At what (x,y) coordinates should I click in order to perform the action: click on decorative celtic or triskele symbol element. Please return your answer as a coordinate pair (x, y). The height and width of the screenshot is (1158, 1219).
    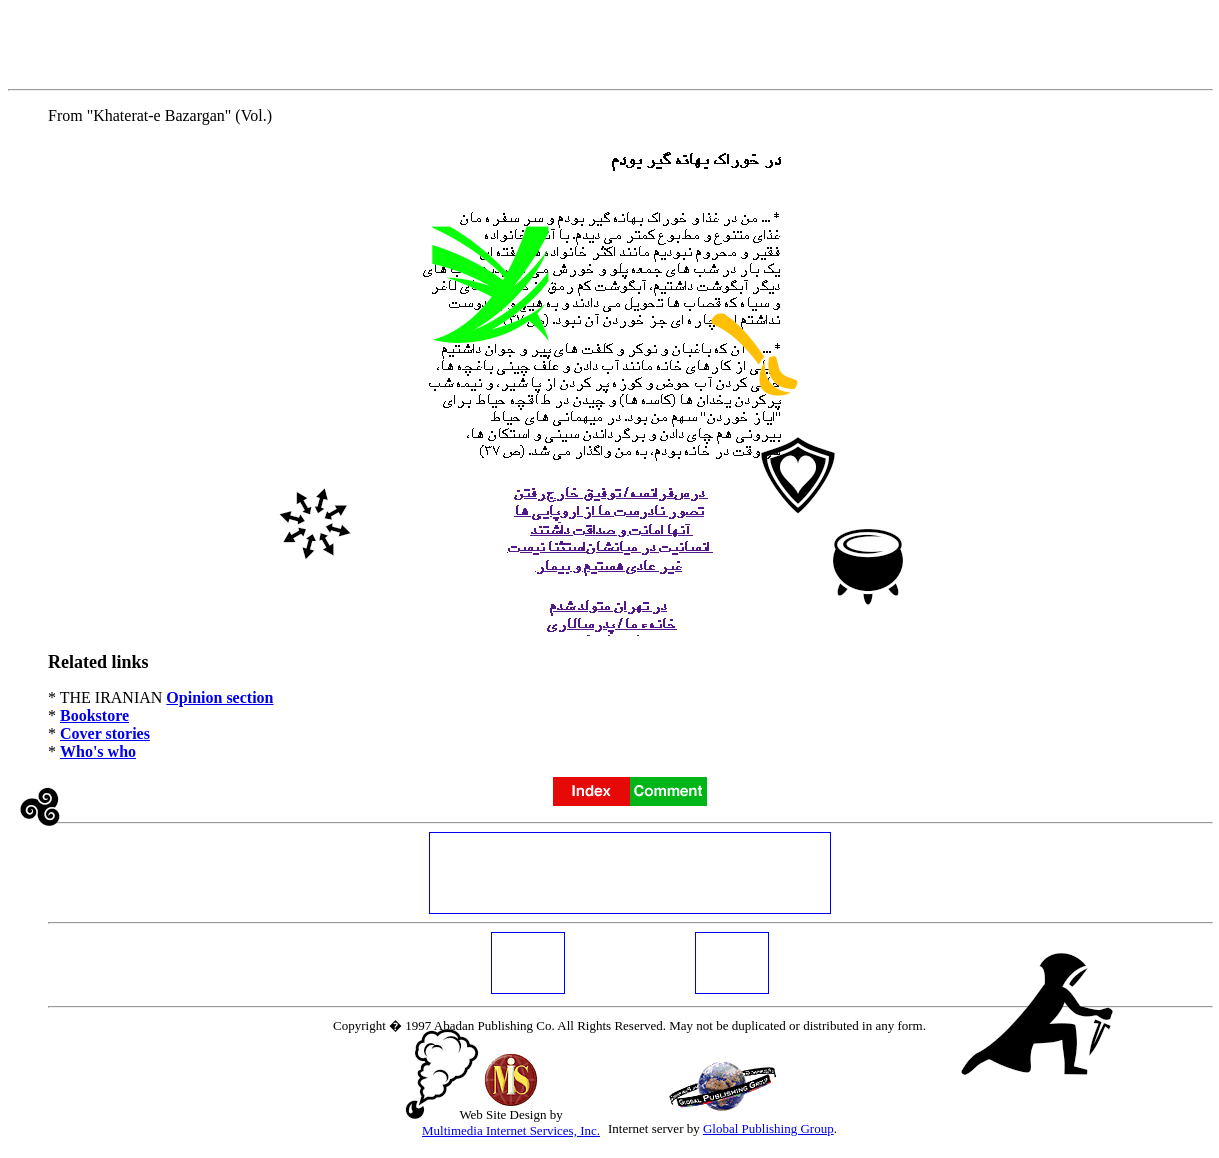
    Looking at the image, I should click on (40, 807).